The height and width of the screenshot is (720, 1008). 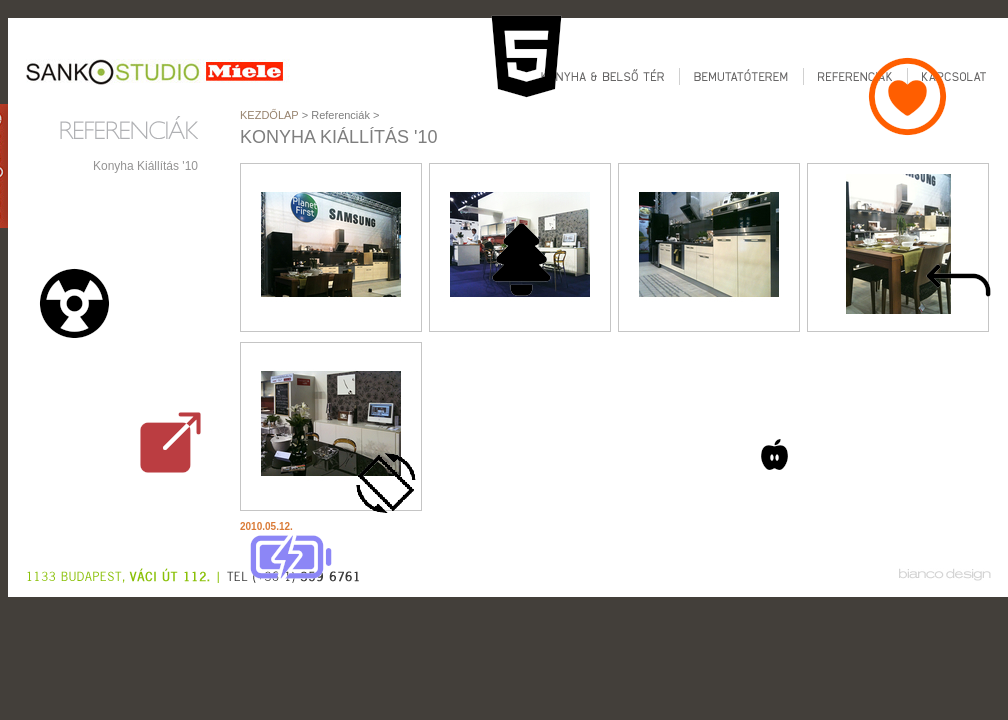 I want to click on view nutrition information, so click(x=774, y=454).